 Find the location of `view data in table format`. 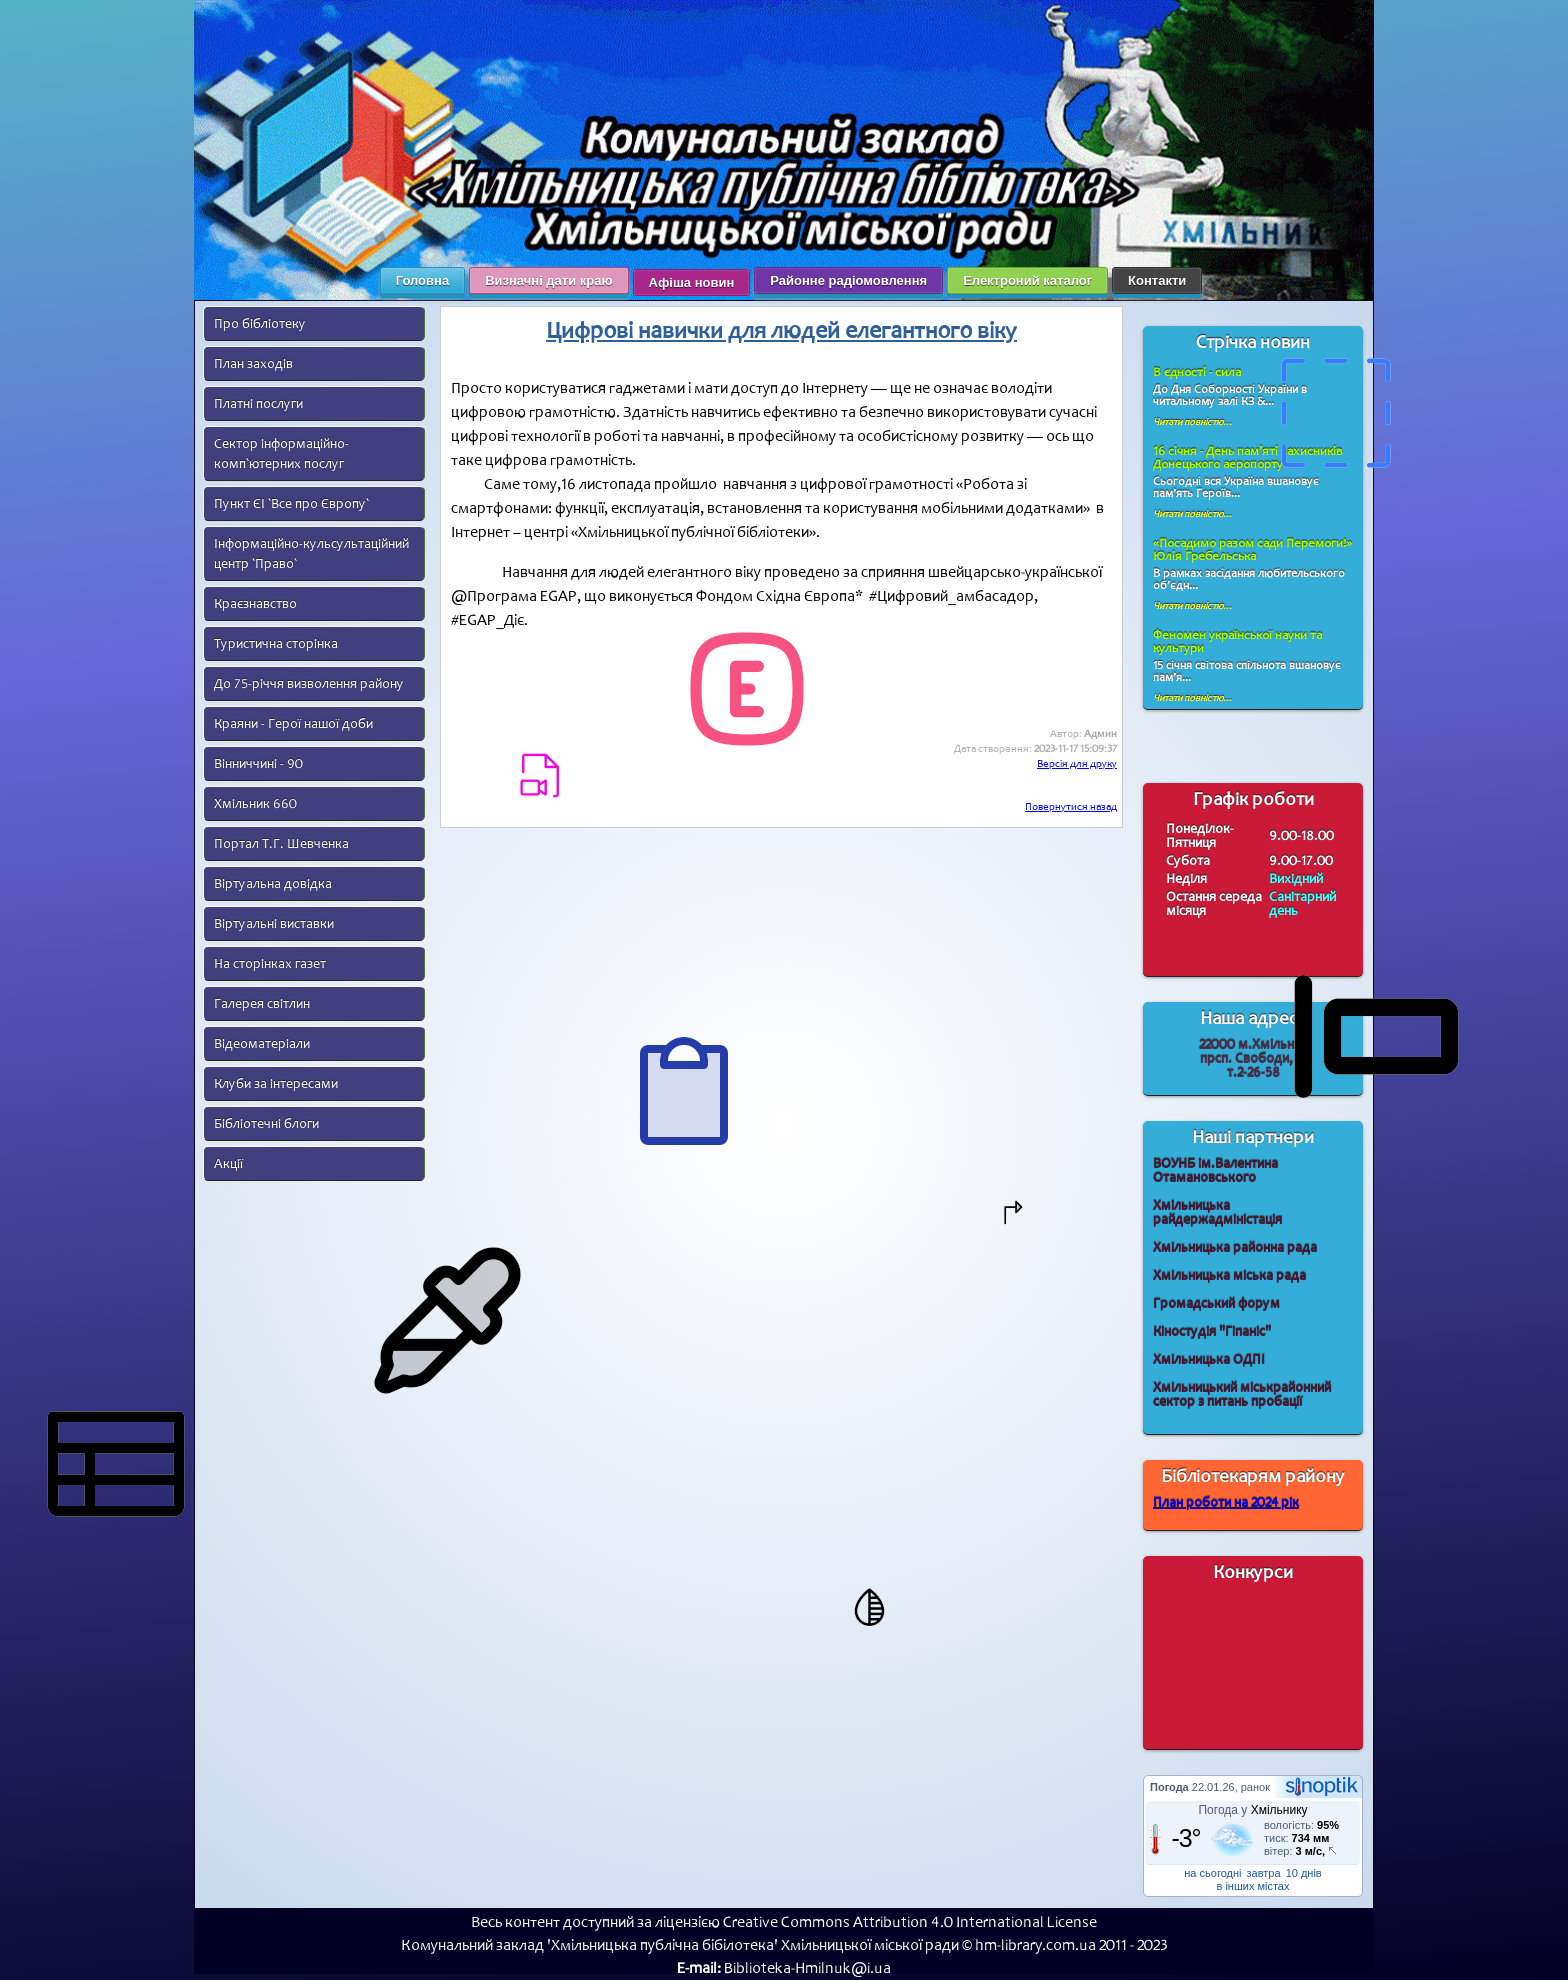

view data in table format is located at coordinates (116, 1464).